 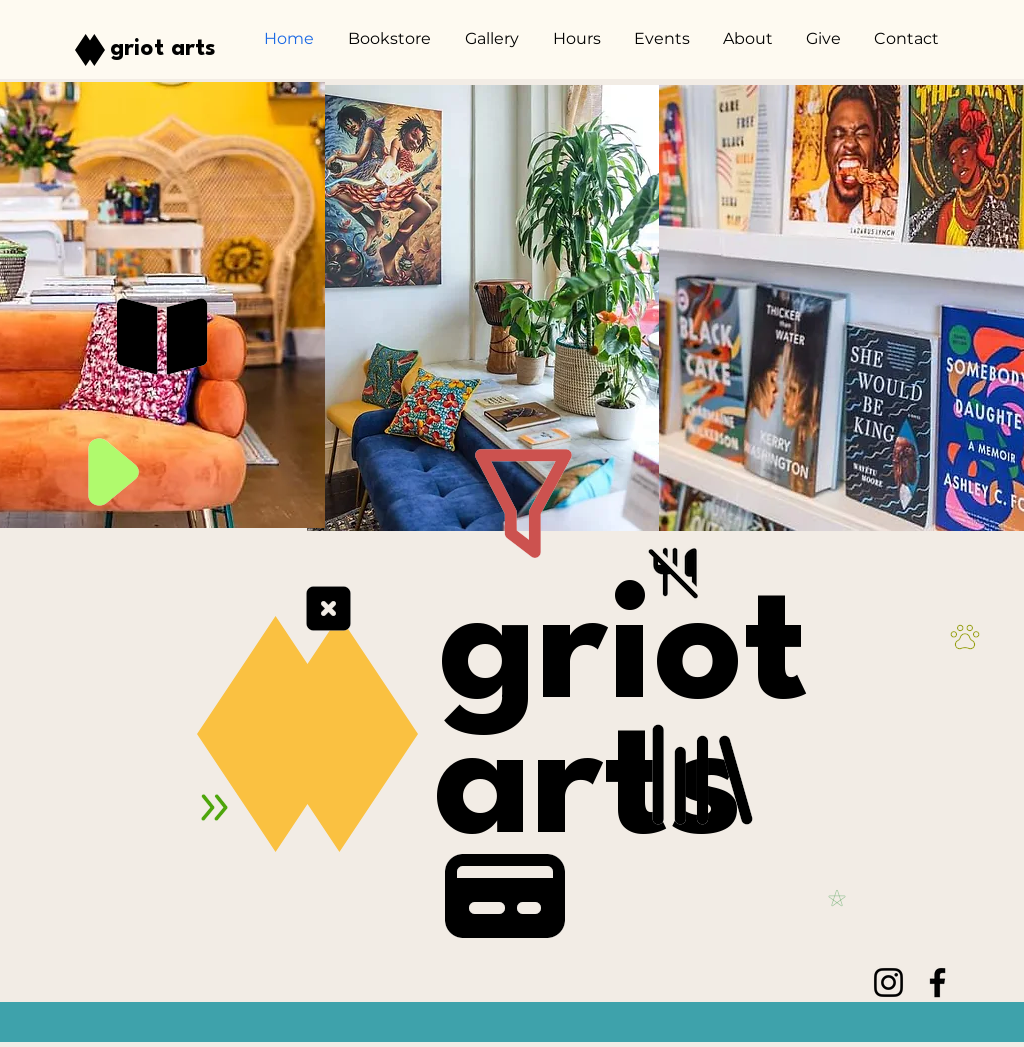 What do you see at coordinates (675, 572) in the screenshot?
I see `indicates no food or meals available` at bounding box center [675, 572].